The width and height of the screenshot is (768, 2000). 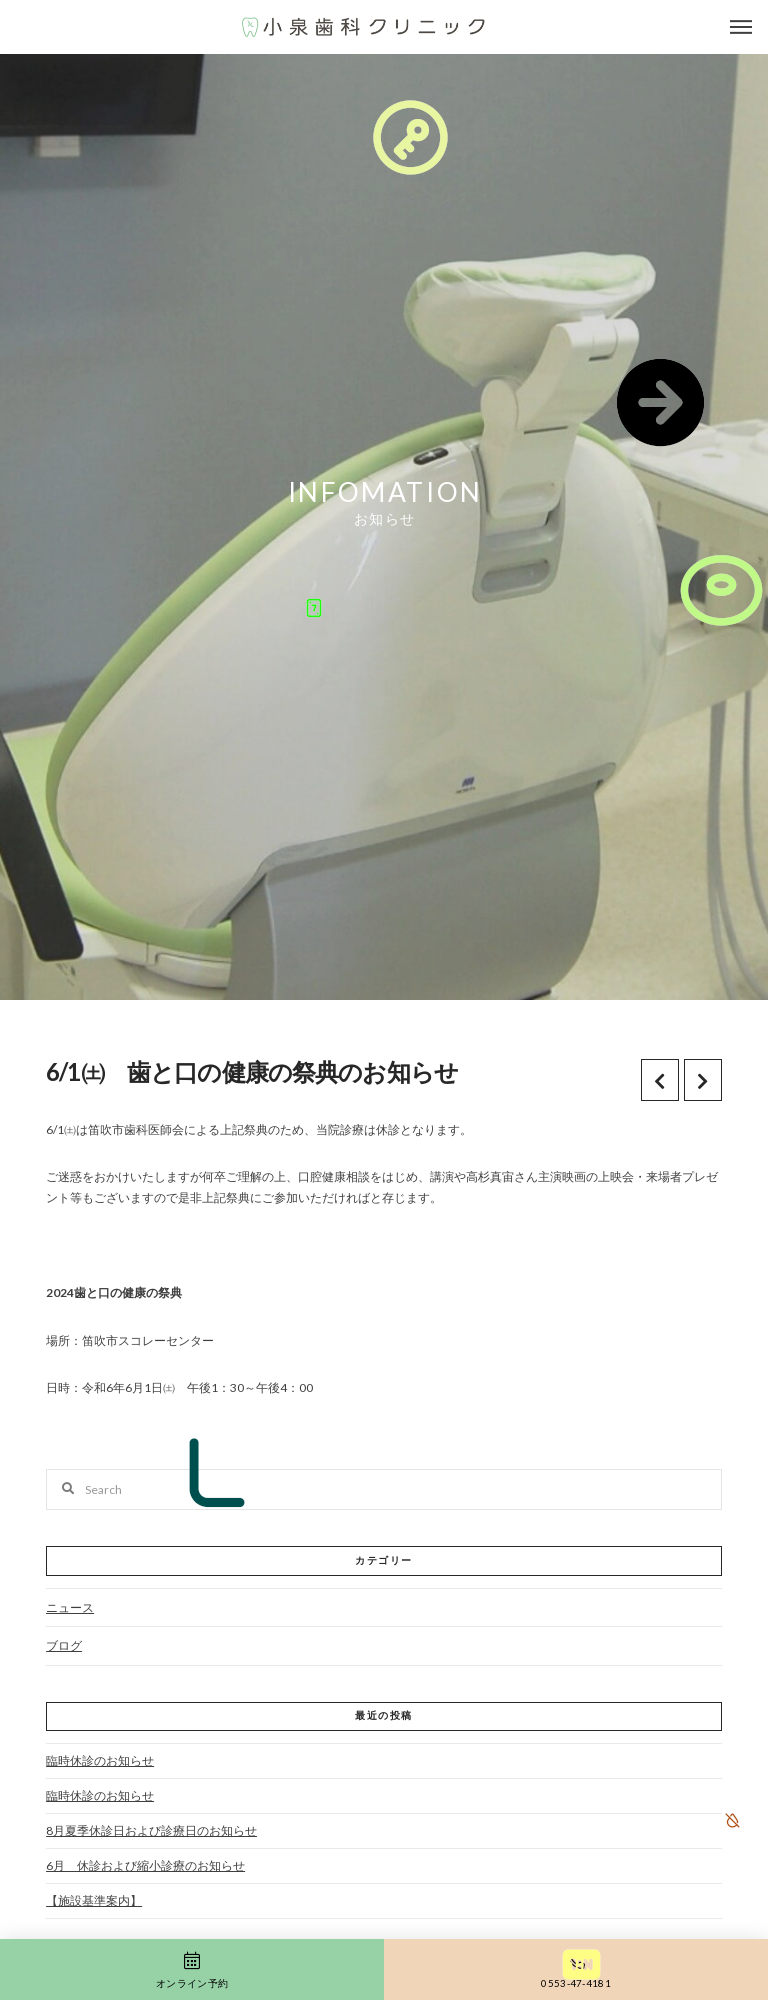 What do you see at coordinates (410, 137) in the screenshot?
I see `access security or authentication settings` at bounding box center [410, 137].